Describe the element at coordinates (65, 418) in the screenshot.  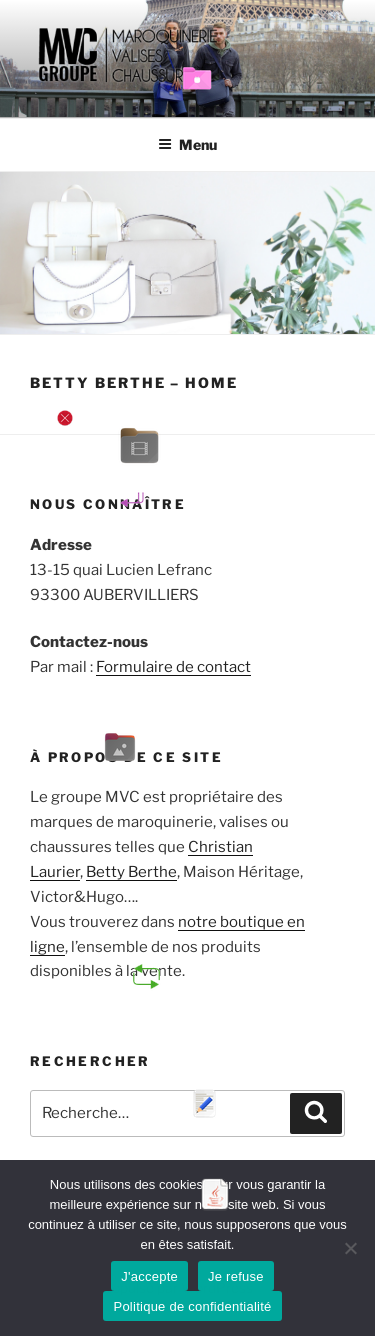
I see `indicates a file cannot sync to Dropbox` at that location.